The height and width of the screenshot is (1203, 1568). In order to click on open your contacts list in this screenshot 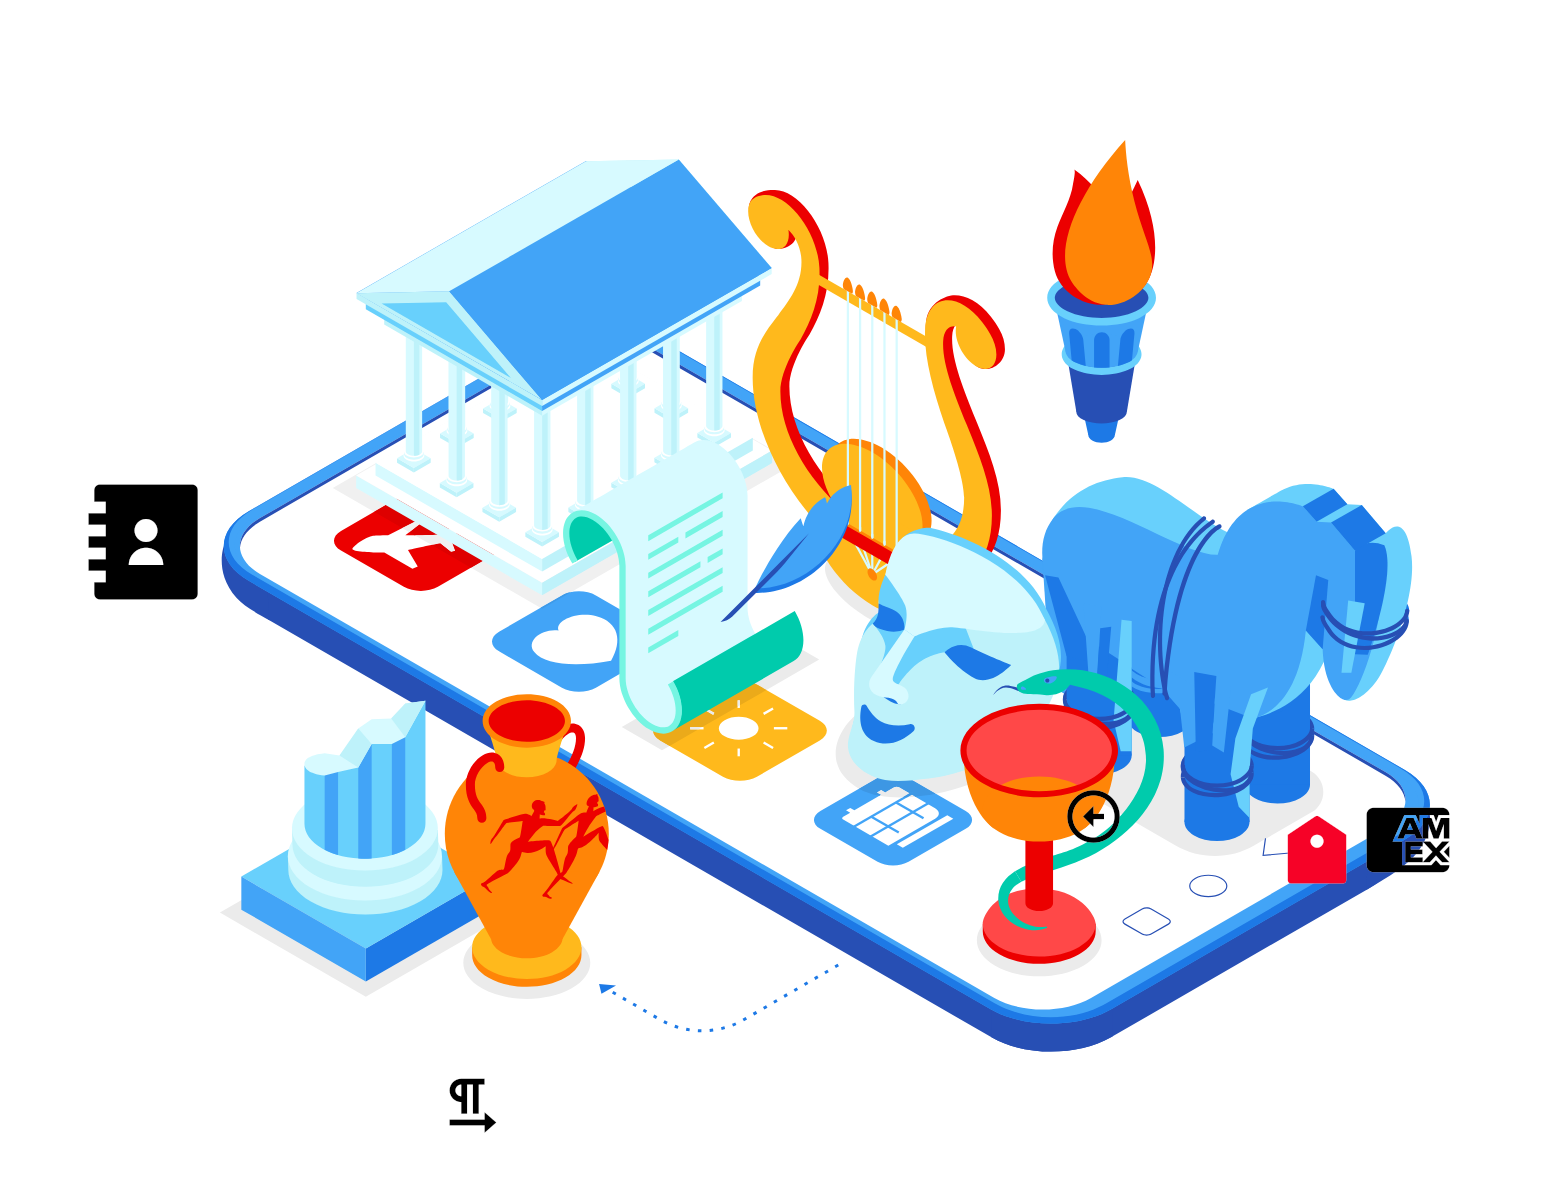, I will do `click(146, 542)`.